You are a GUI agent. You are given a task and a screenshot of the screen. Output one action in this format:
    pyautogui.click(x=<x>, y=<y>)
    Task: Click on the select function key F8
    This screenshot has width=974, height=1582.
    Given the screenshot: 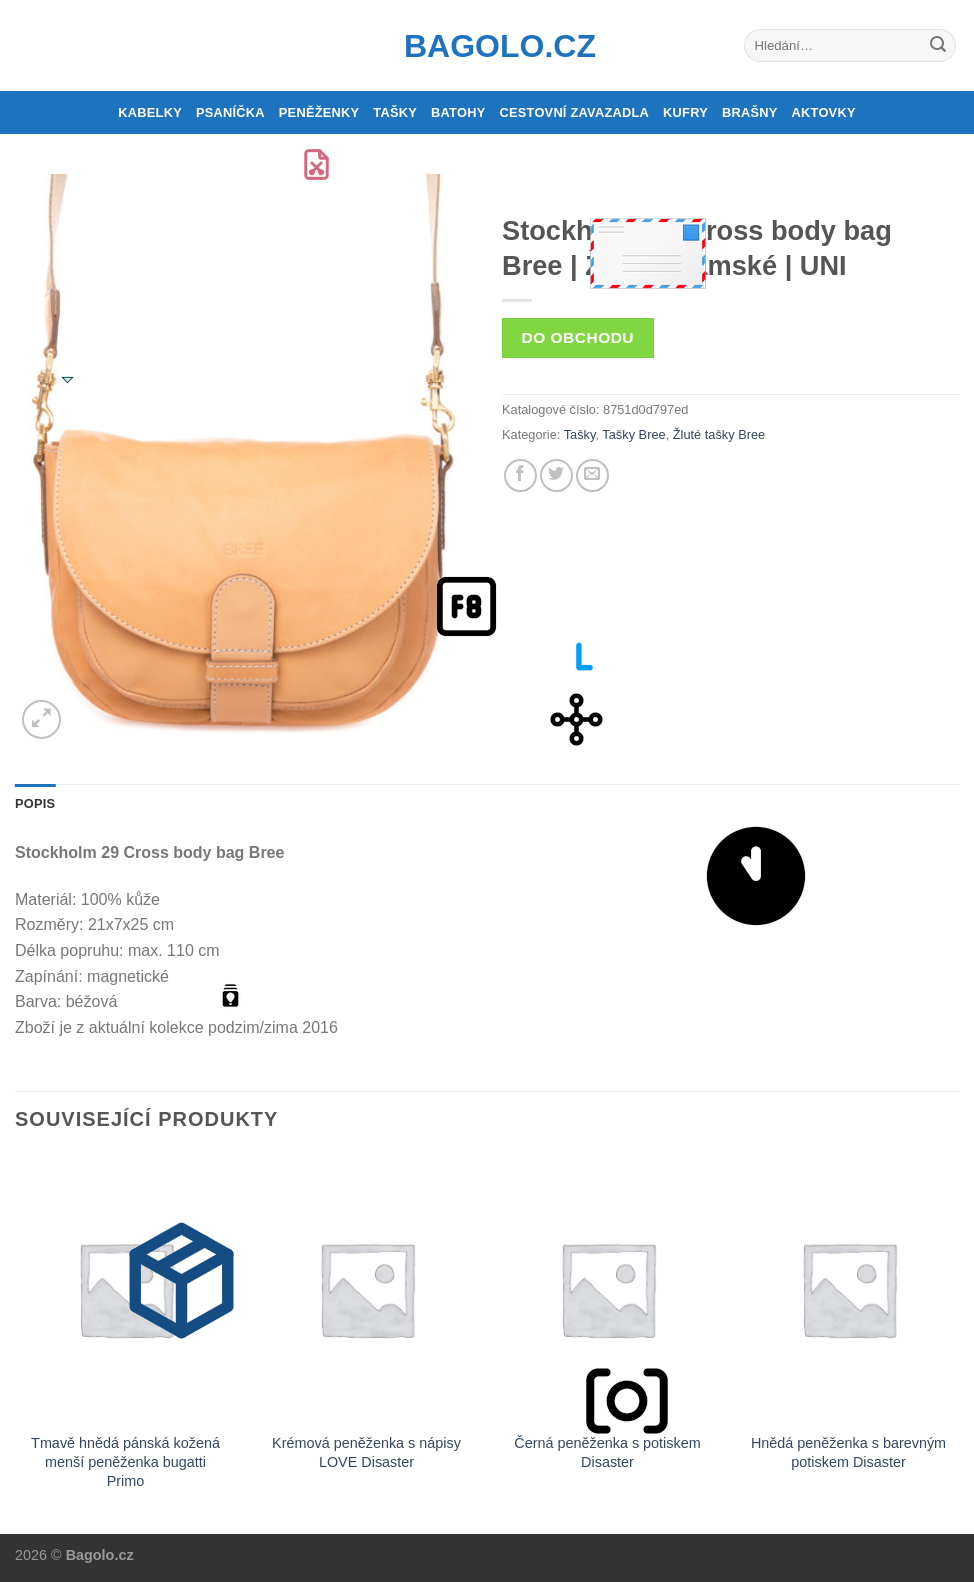 What is the action you would take?
    pyautogui.click(x=466, y=606)
    